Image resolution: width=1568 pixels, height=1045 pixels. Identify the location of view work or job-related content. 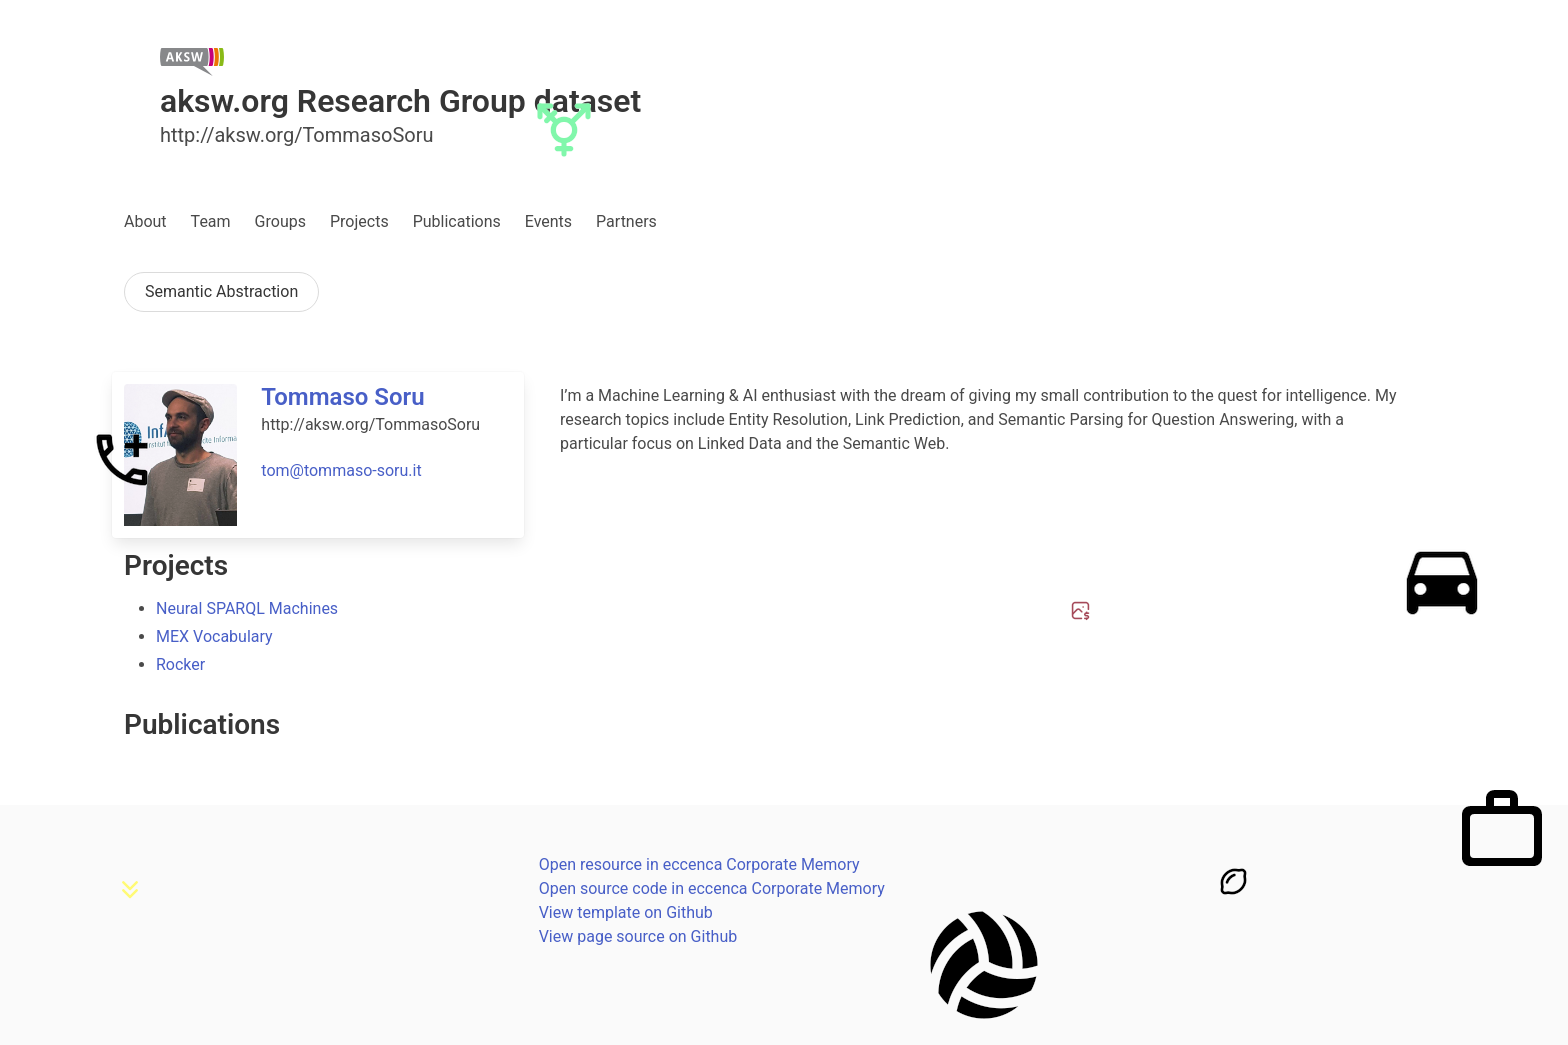
(1502, 830).